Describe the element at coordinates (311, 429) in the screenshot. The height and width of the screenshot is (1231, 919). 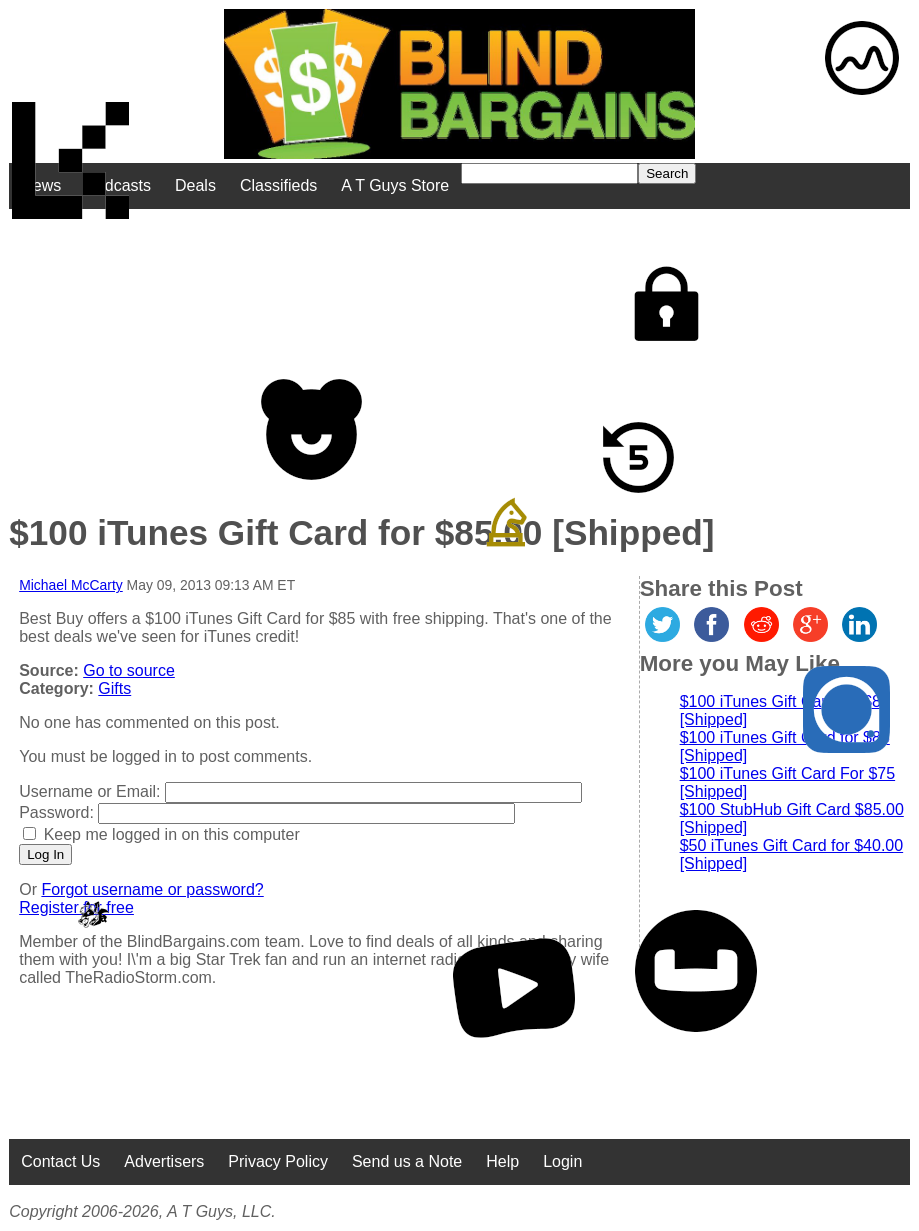
I see `smiling bear mascot or brand logo` at that location.